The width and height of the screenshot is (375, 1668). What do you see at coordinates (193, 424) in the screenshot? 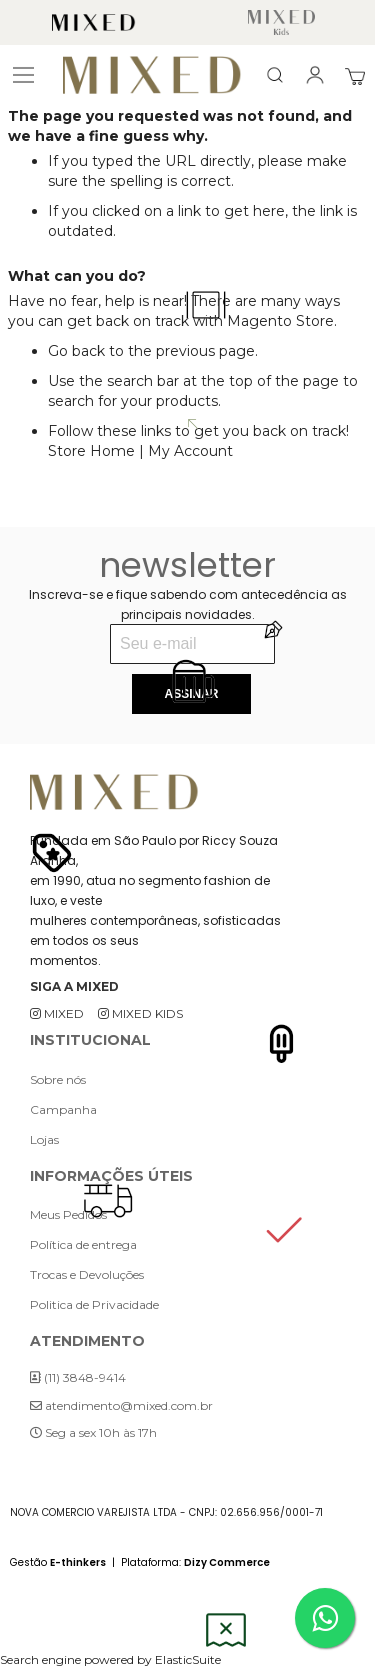
I see `navigate back to previous screen` at bounding box center [193, 424].